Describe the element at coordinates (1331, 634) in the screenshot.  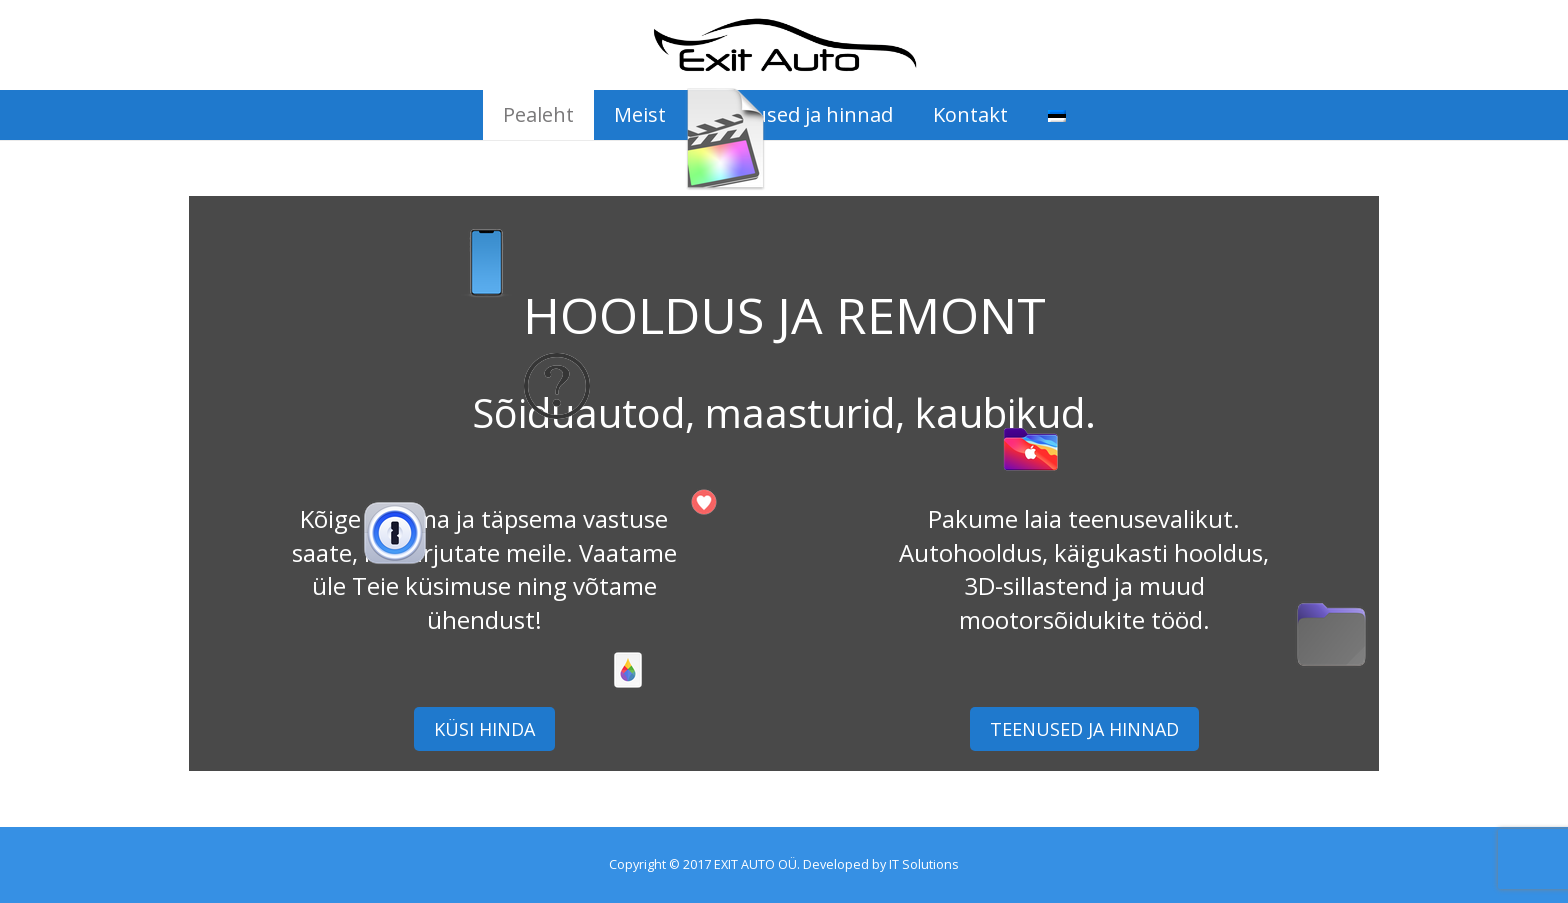
I see `open a folder to view its contents` at that location.